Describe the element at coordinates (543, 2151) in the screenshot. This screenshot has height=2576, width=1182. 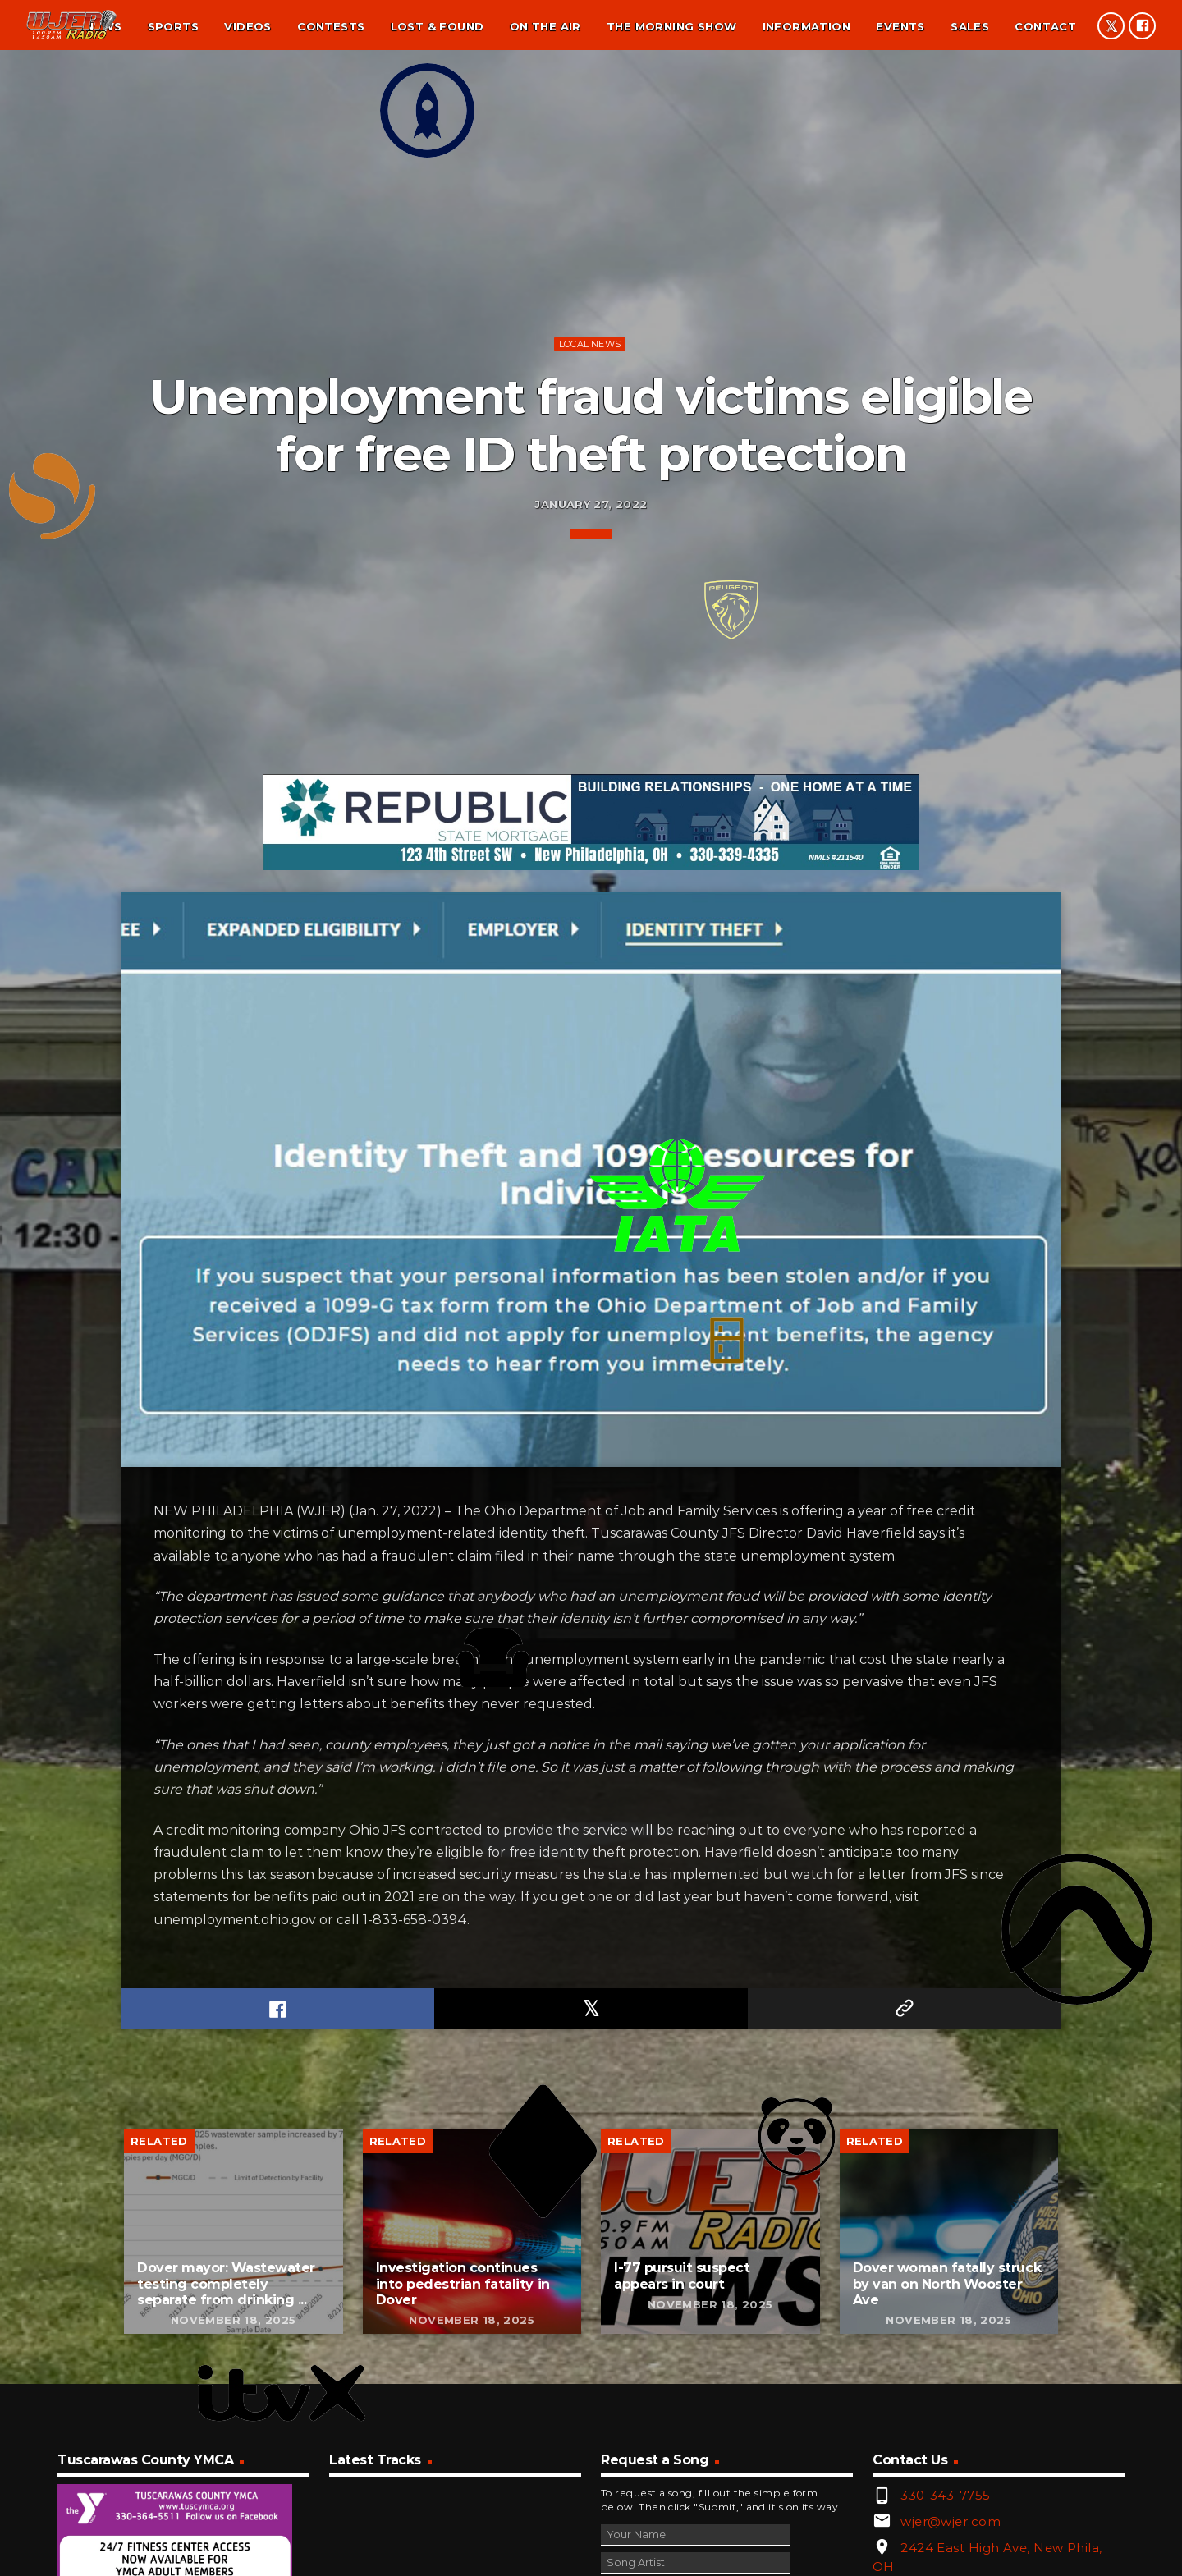
I see `diamond suit symbol for card games` at that location.